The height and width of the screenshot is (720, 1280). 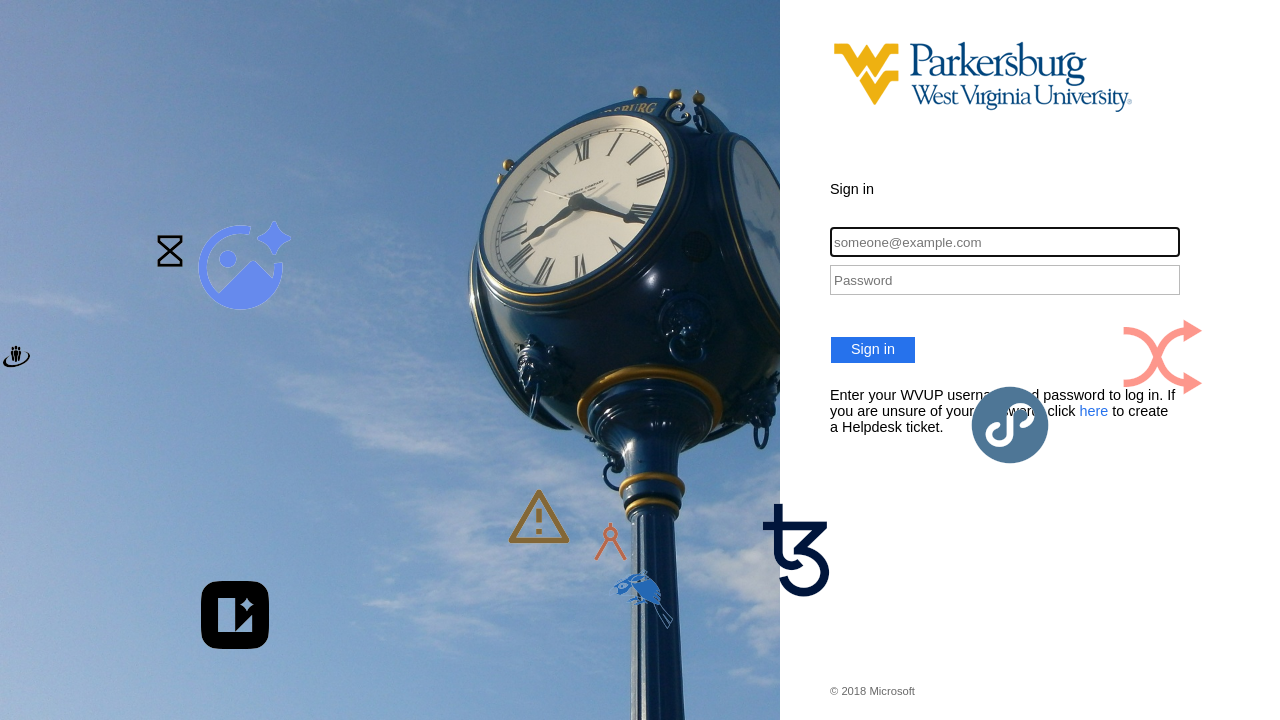 What do you see at coordinates (539, 517) in the screenshot?
I see `indicates a warning or alert status` at bounding box center [539, 517].